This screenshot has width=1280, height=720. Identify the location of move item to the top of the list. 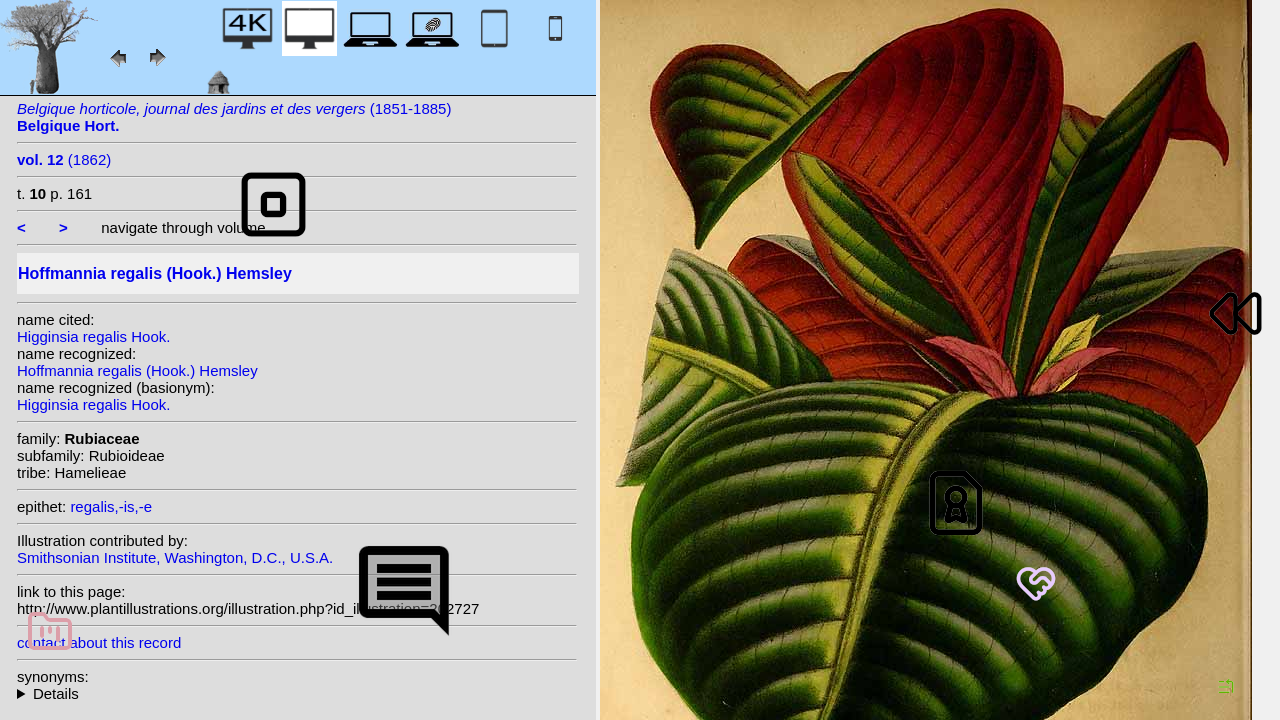
(1226, 687).